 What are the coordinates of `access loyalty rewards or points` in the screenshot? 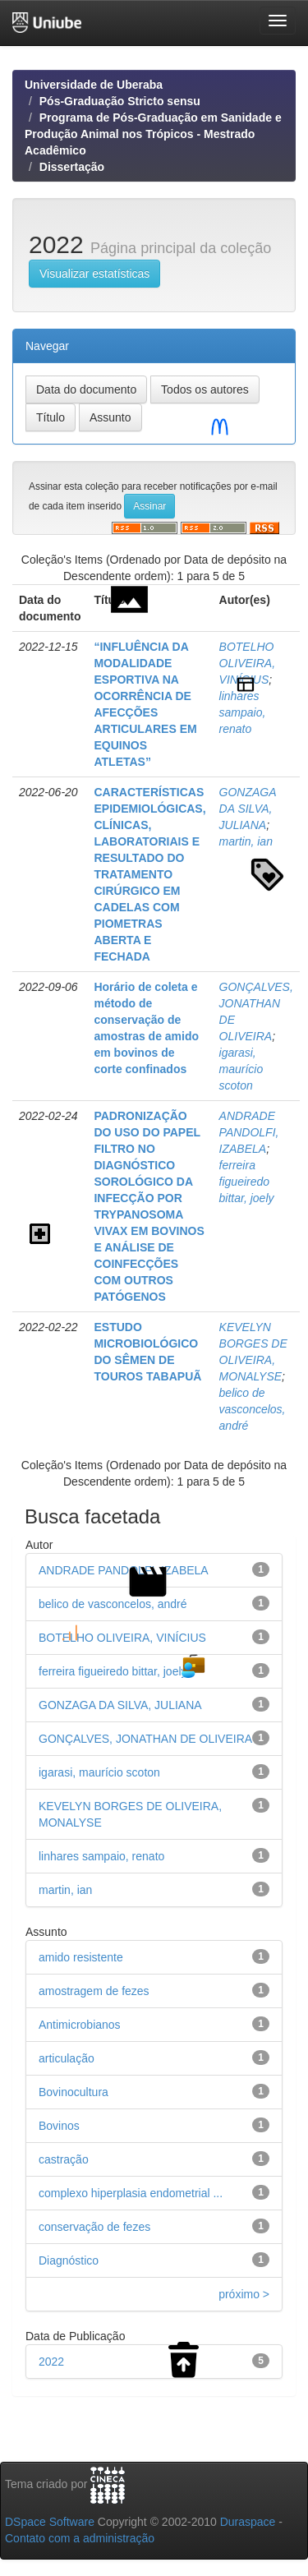 It's located at (267, 874).